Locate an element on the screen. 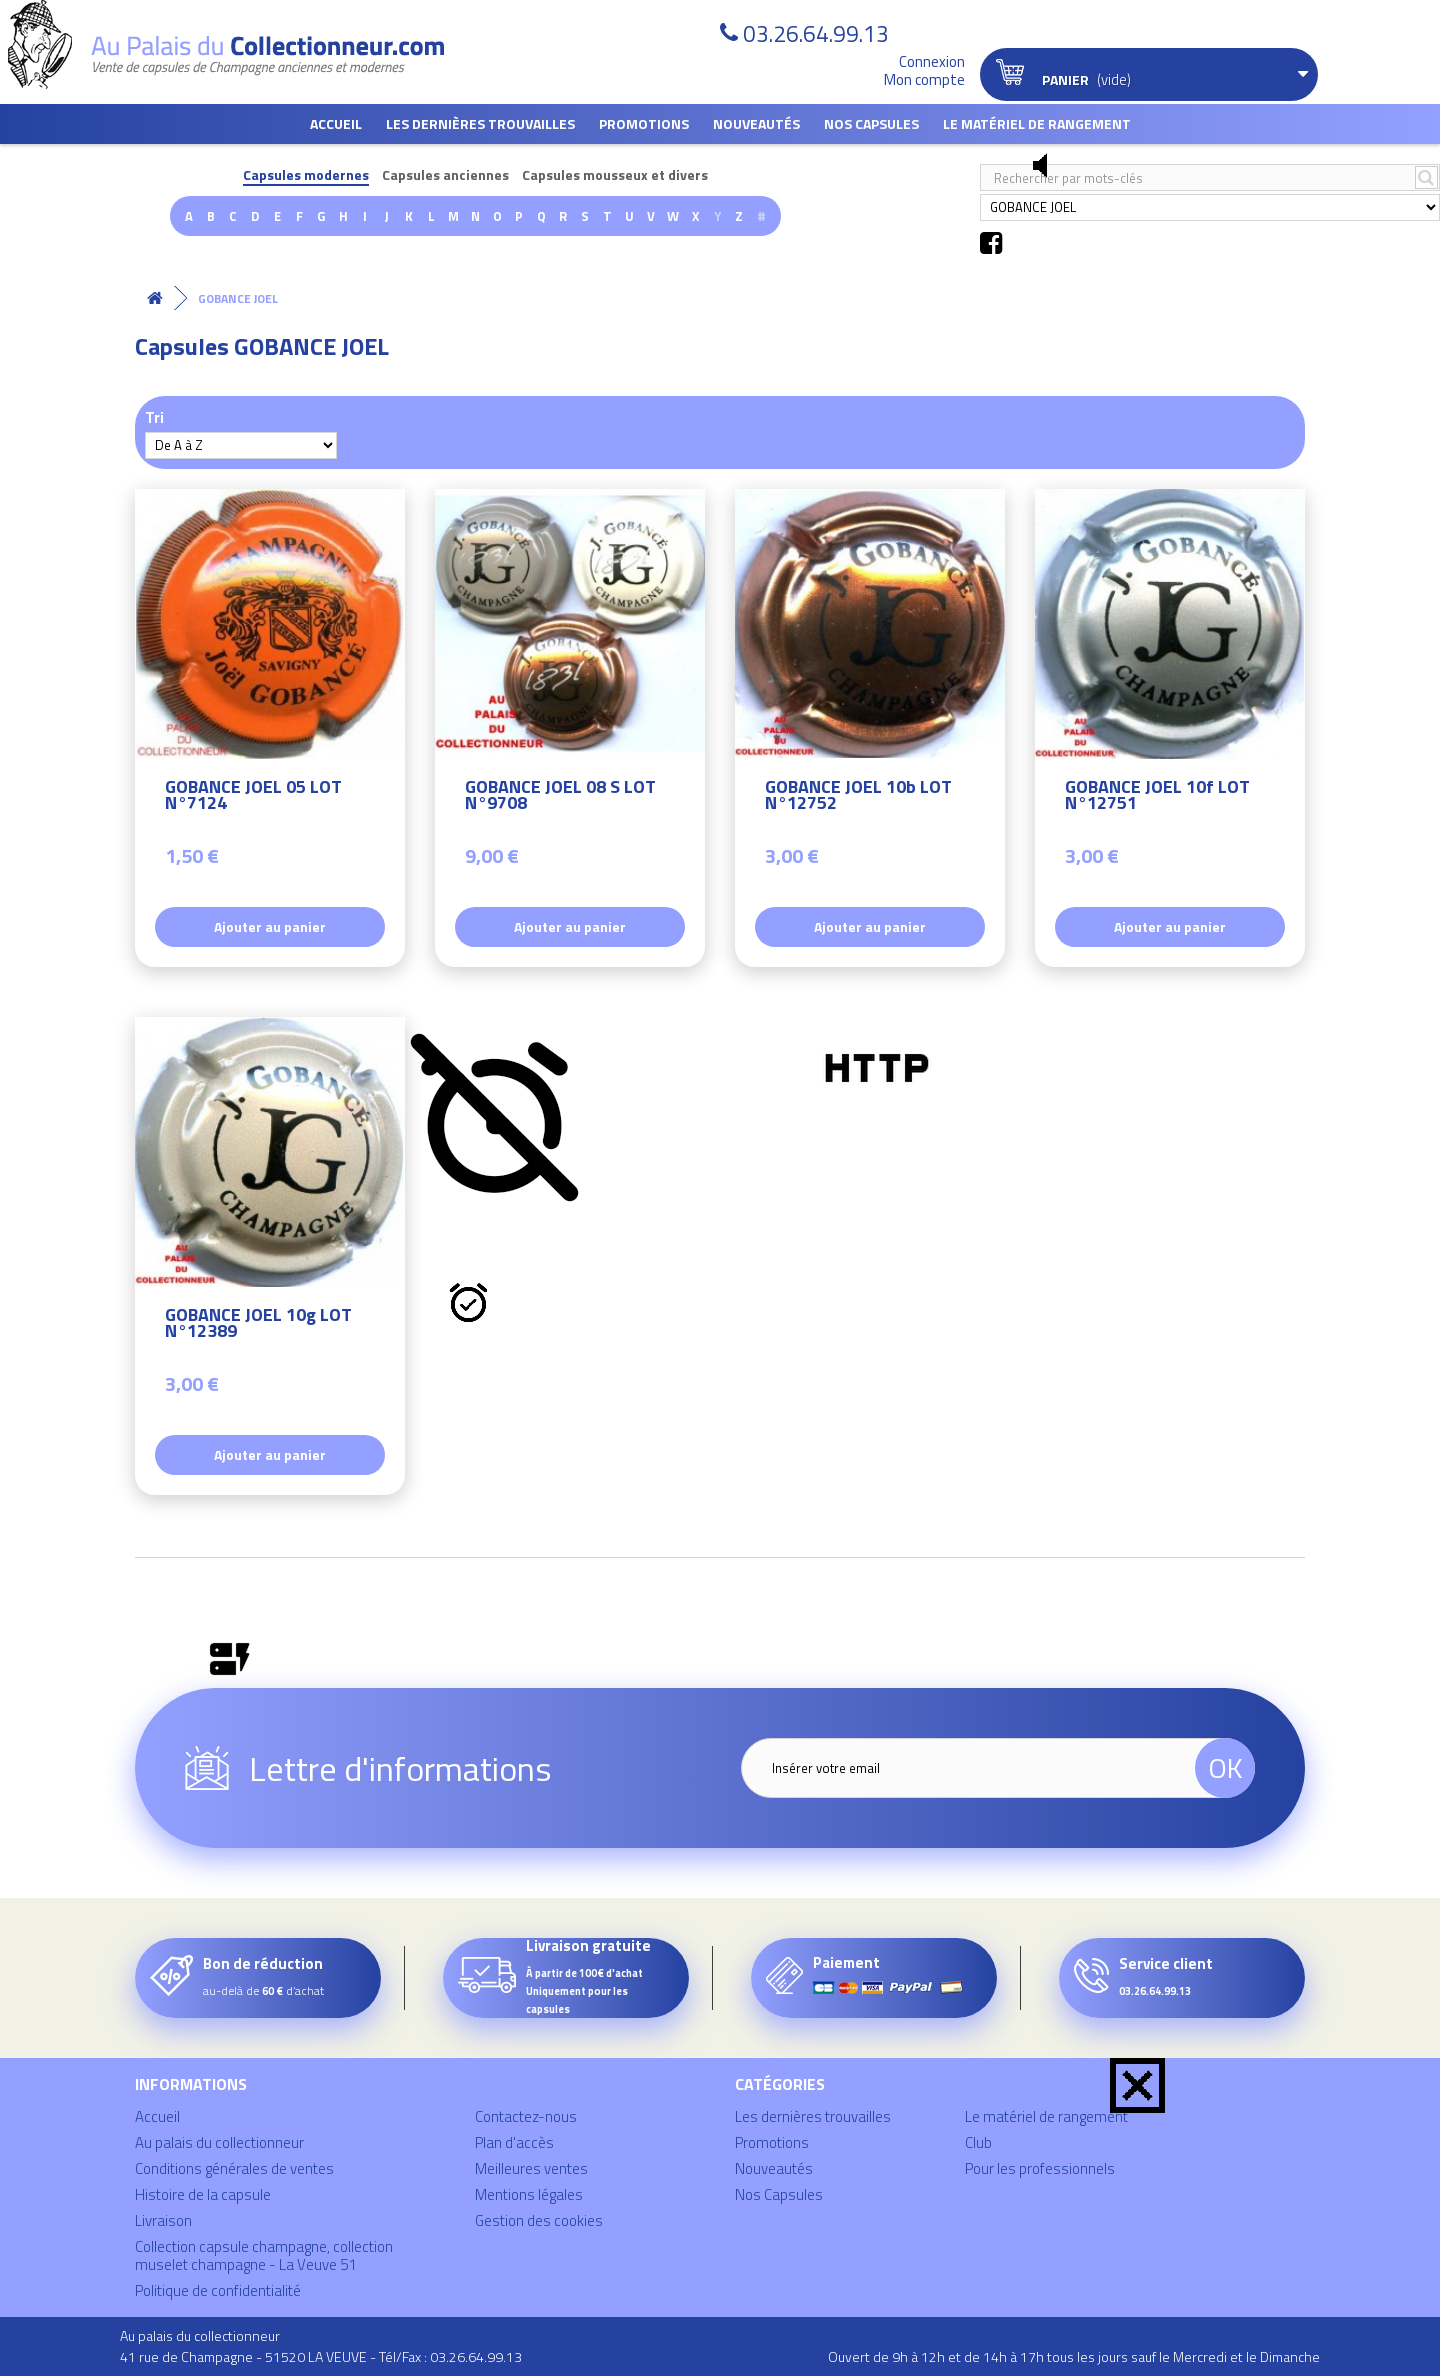 The image size is (1440, 2376). access dynamic or auto-generated forms is located at coordinates (230, 1659).